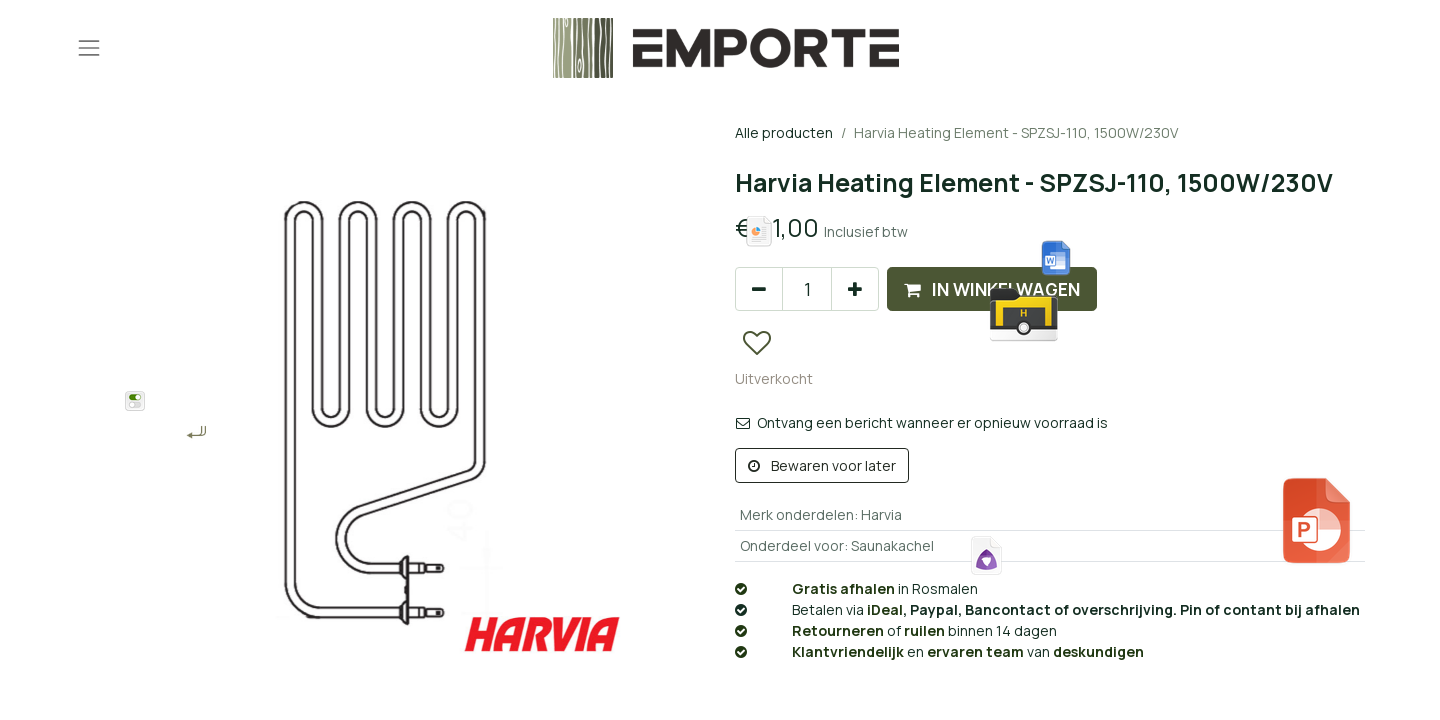 Image resolution: width=1440 pixels, height=720 pixels. What do you see at coordinates (759, 231) in the screenshot?
I see `open a presentation file` at bounding box center [759, 231].